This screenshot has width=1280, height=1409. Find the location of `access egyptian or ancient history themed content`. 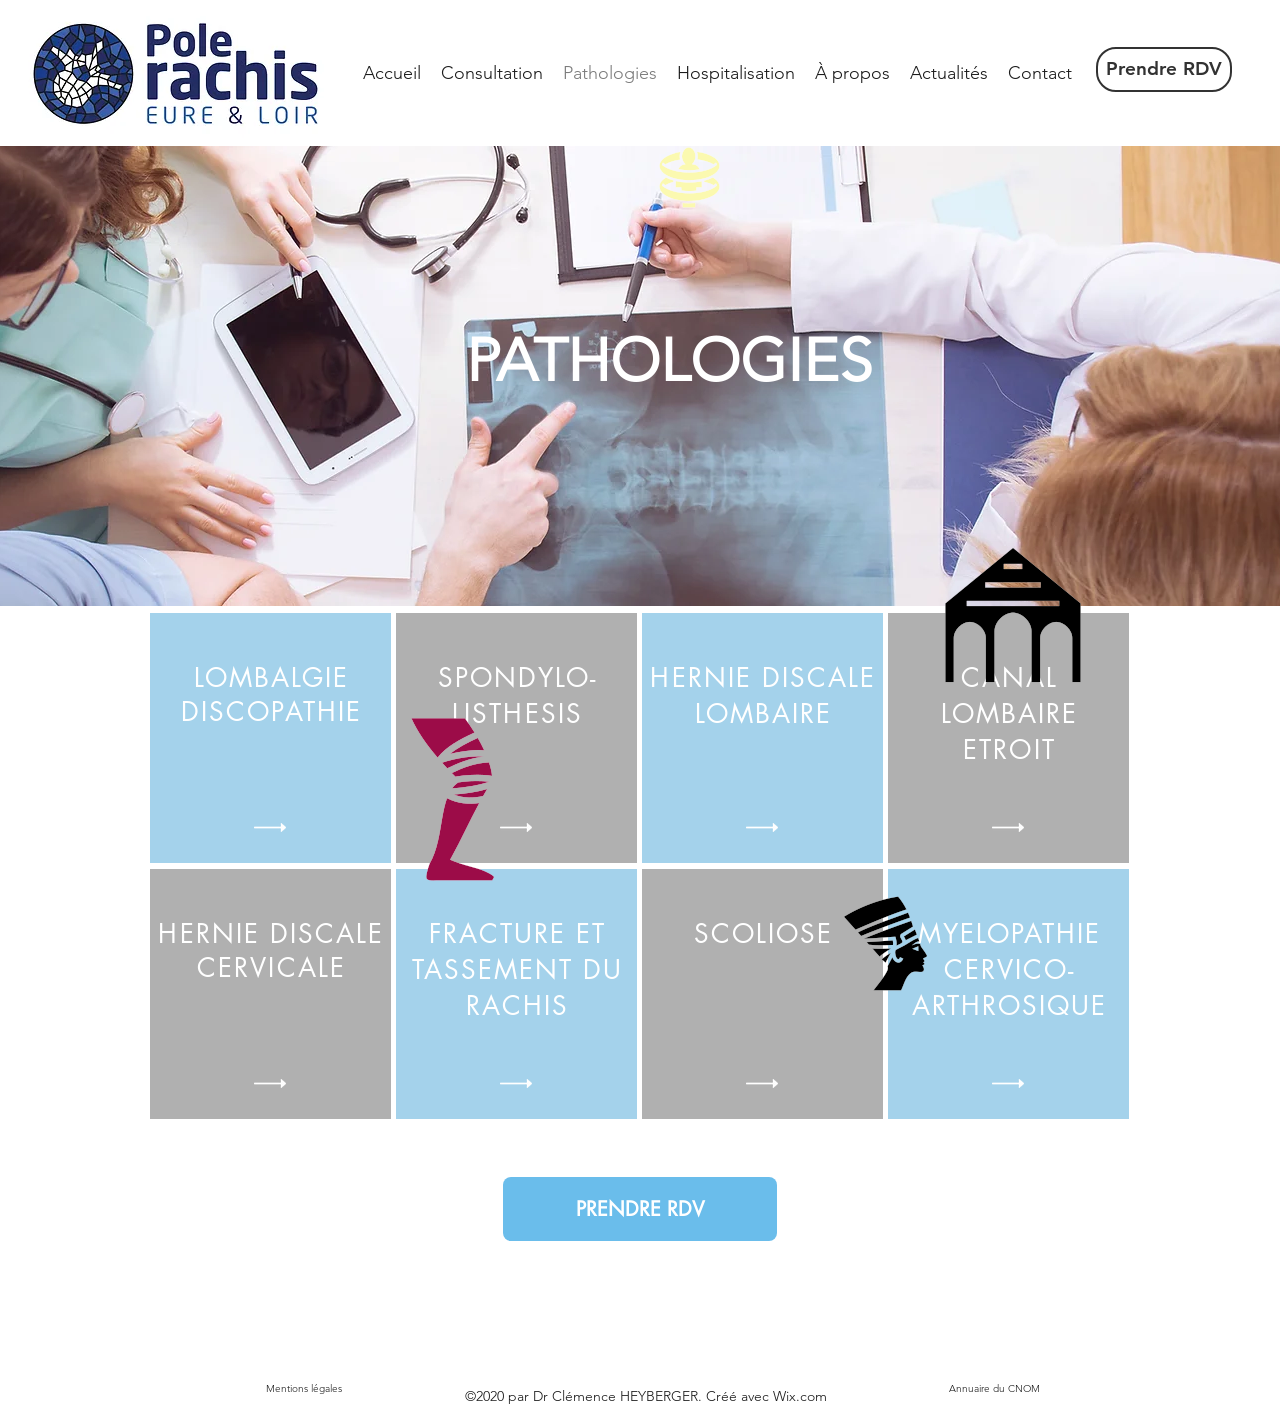

access egyptian or ancient history themed content is located at coordinates (885, 943).